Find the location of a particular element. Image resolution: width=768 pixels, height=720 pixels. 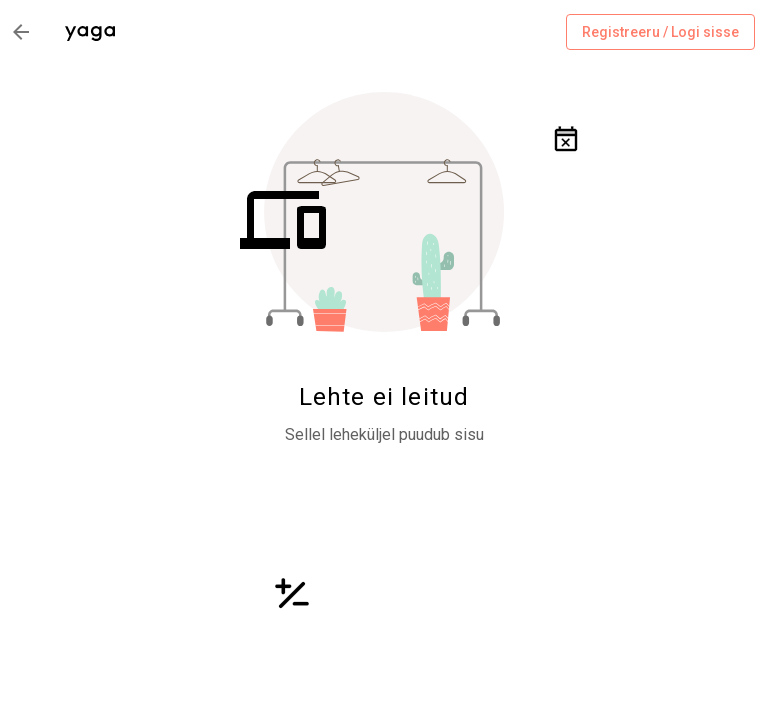

toggle between adding or subtracting values is located at coordinates (292, 595).